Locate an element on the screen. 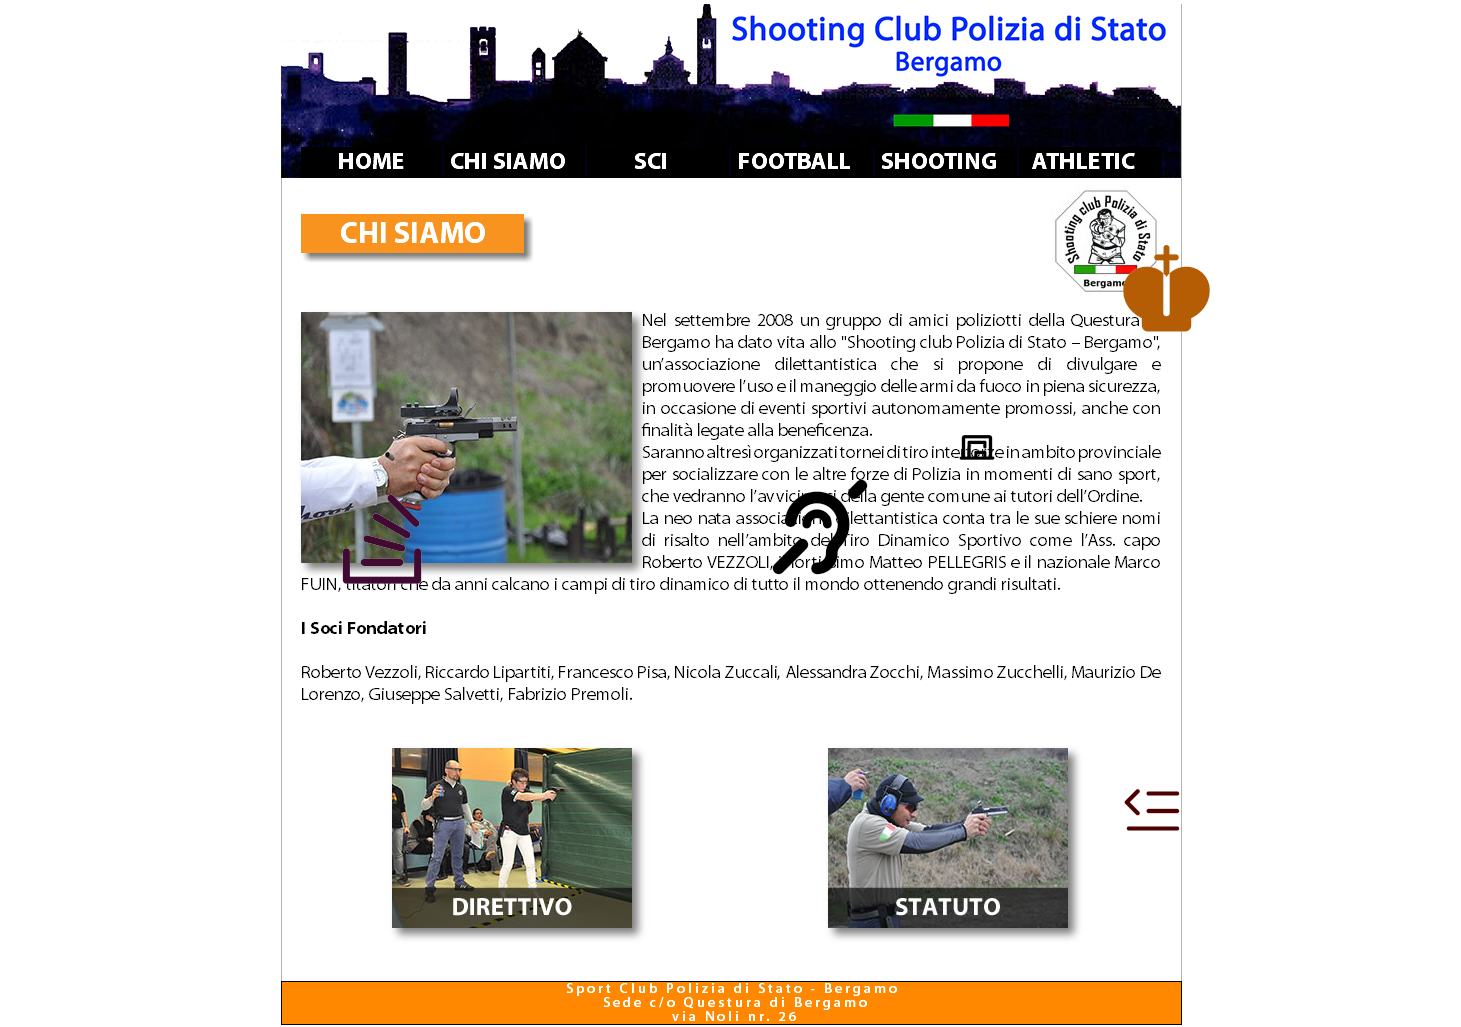  indicates hard of hearing accessibility options is located at coordinates (820, 527).